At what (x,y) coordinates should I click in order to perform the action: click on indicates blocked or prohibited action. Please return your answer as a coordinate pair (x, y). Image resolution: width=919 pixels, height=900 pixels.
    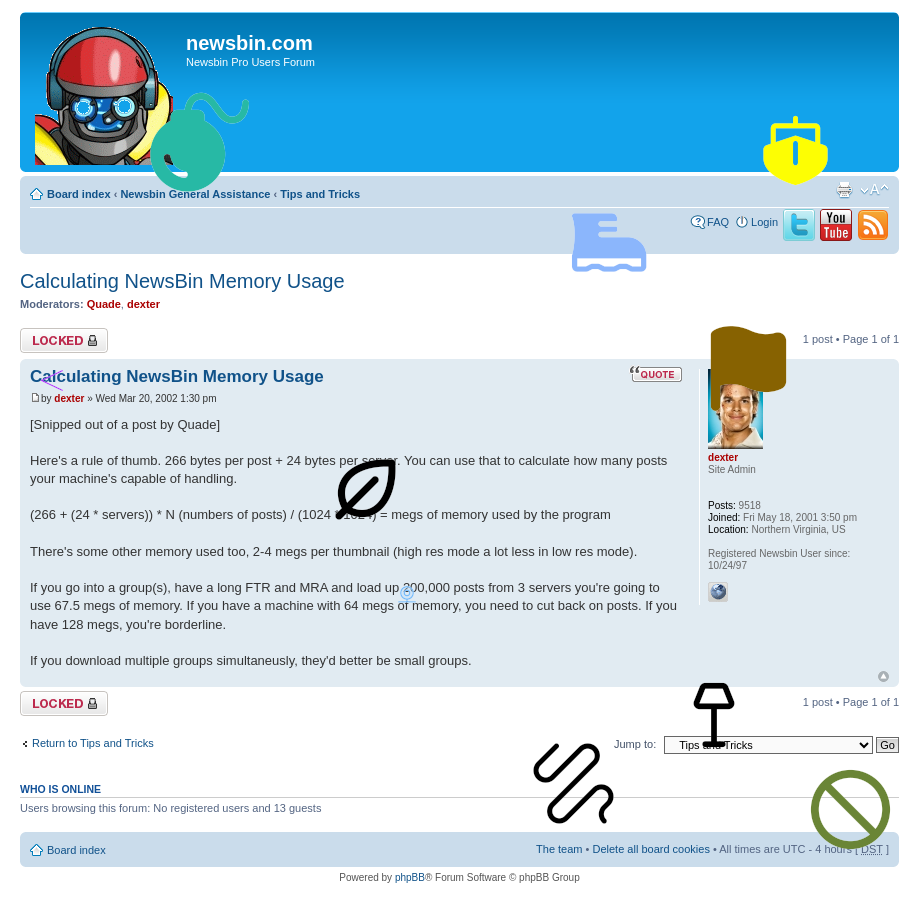
    Looking at the image, I should click on (850, 809).